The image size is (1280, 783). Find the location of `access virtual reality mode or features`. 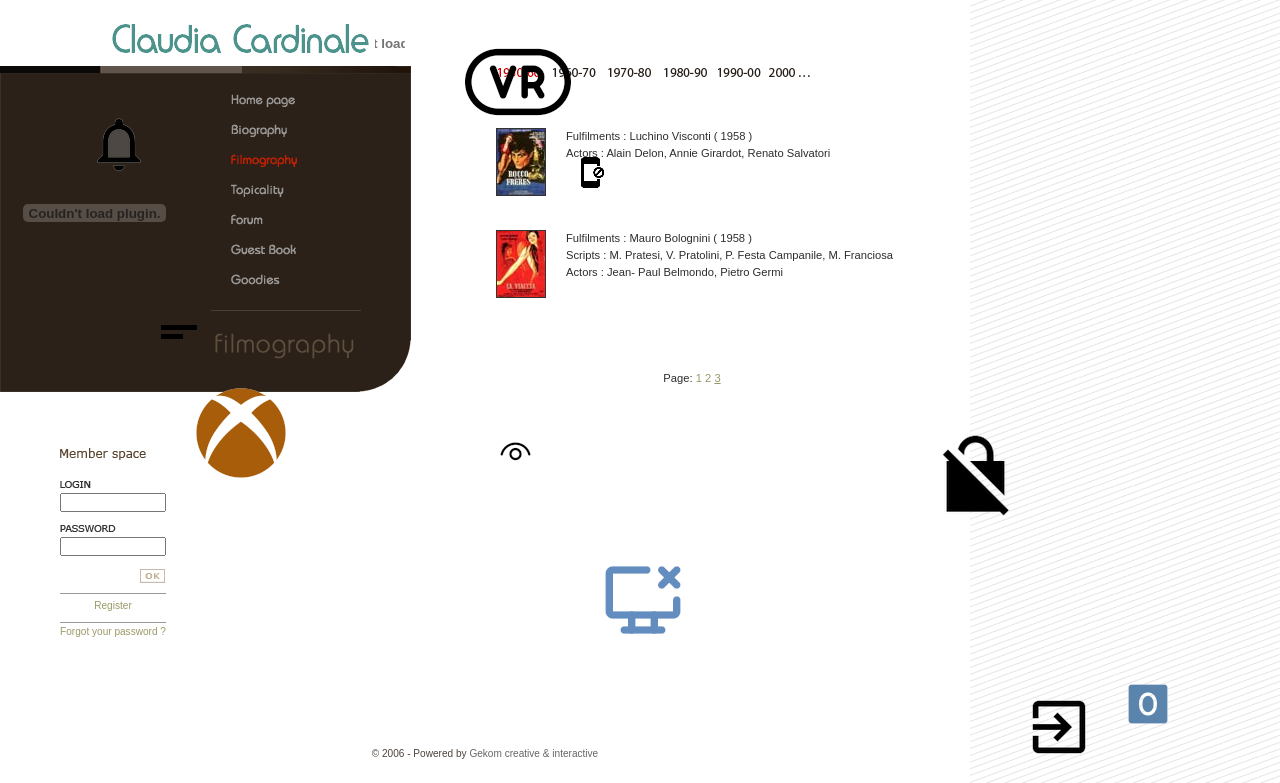

access virtual reality mode or features is located at coordinates (518, 82).